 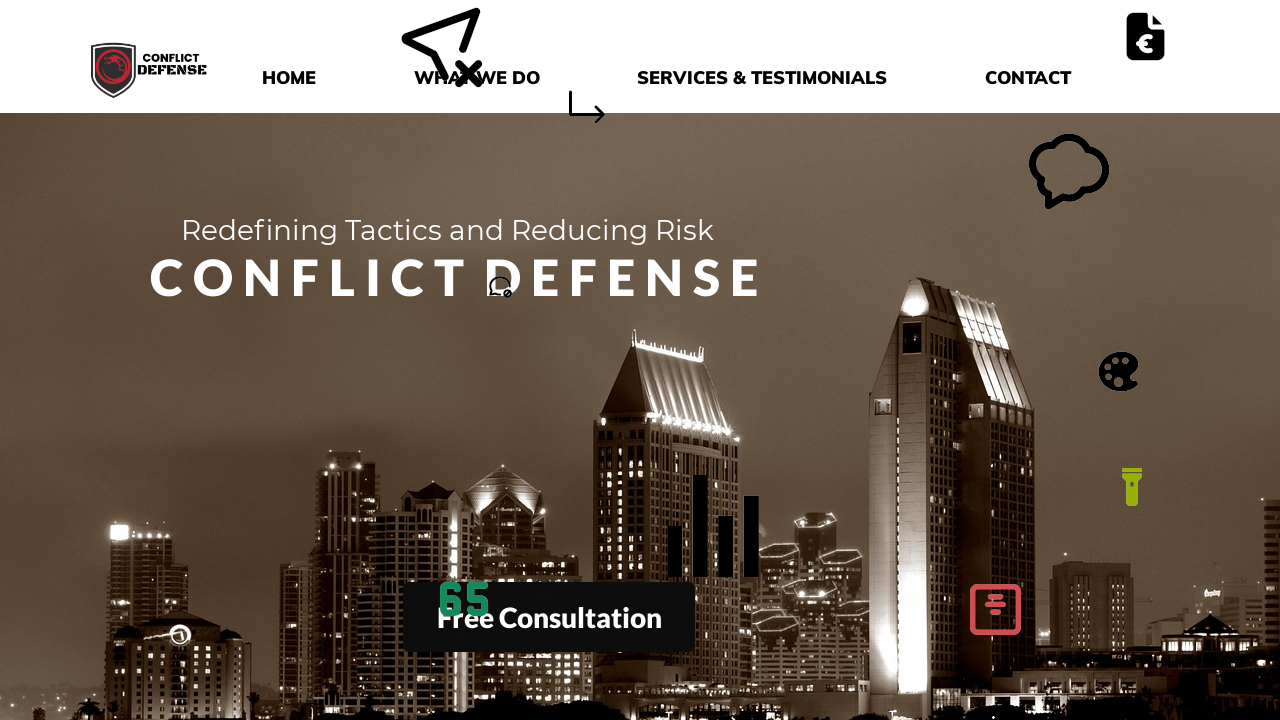 What do you see at coordinates (1118, 371) in the screenshot?
I see `open color picker or theme settings` at bounding box center [1118, 371].